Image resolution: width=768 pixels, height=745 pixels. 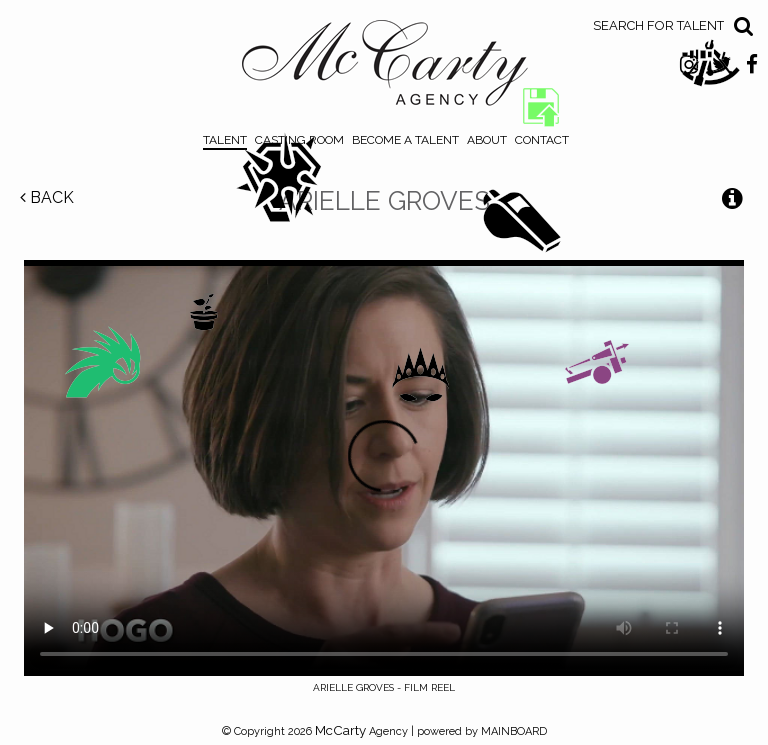 What do you see at coordinates (421, 376) in the screenshot?
I see `indicates premium or VIP membership status` at bounding box center [421, 376].